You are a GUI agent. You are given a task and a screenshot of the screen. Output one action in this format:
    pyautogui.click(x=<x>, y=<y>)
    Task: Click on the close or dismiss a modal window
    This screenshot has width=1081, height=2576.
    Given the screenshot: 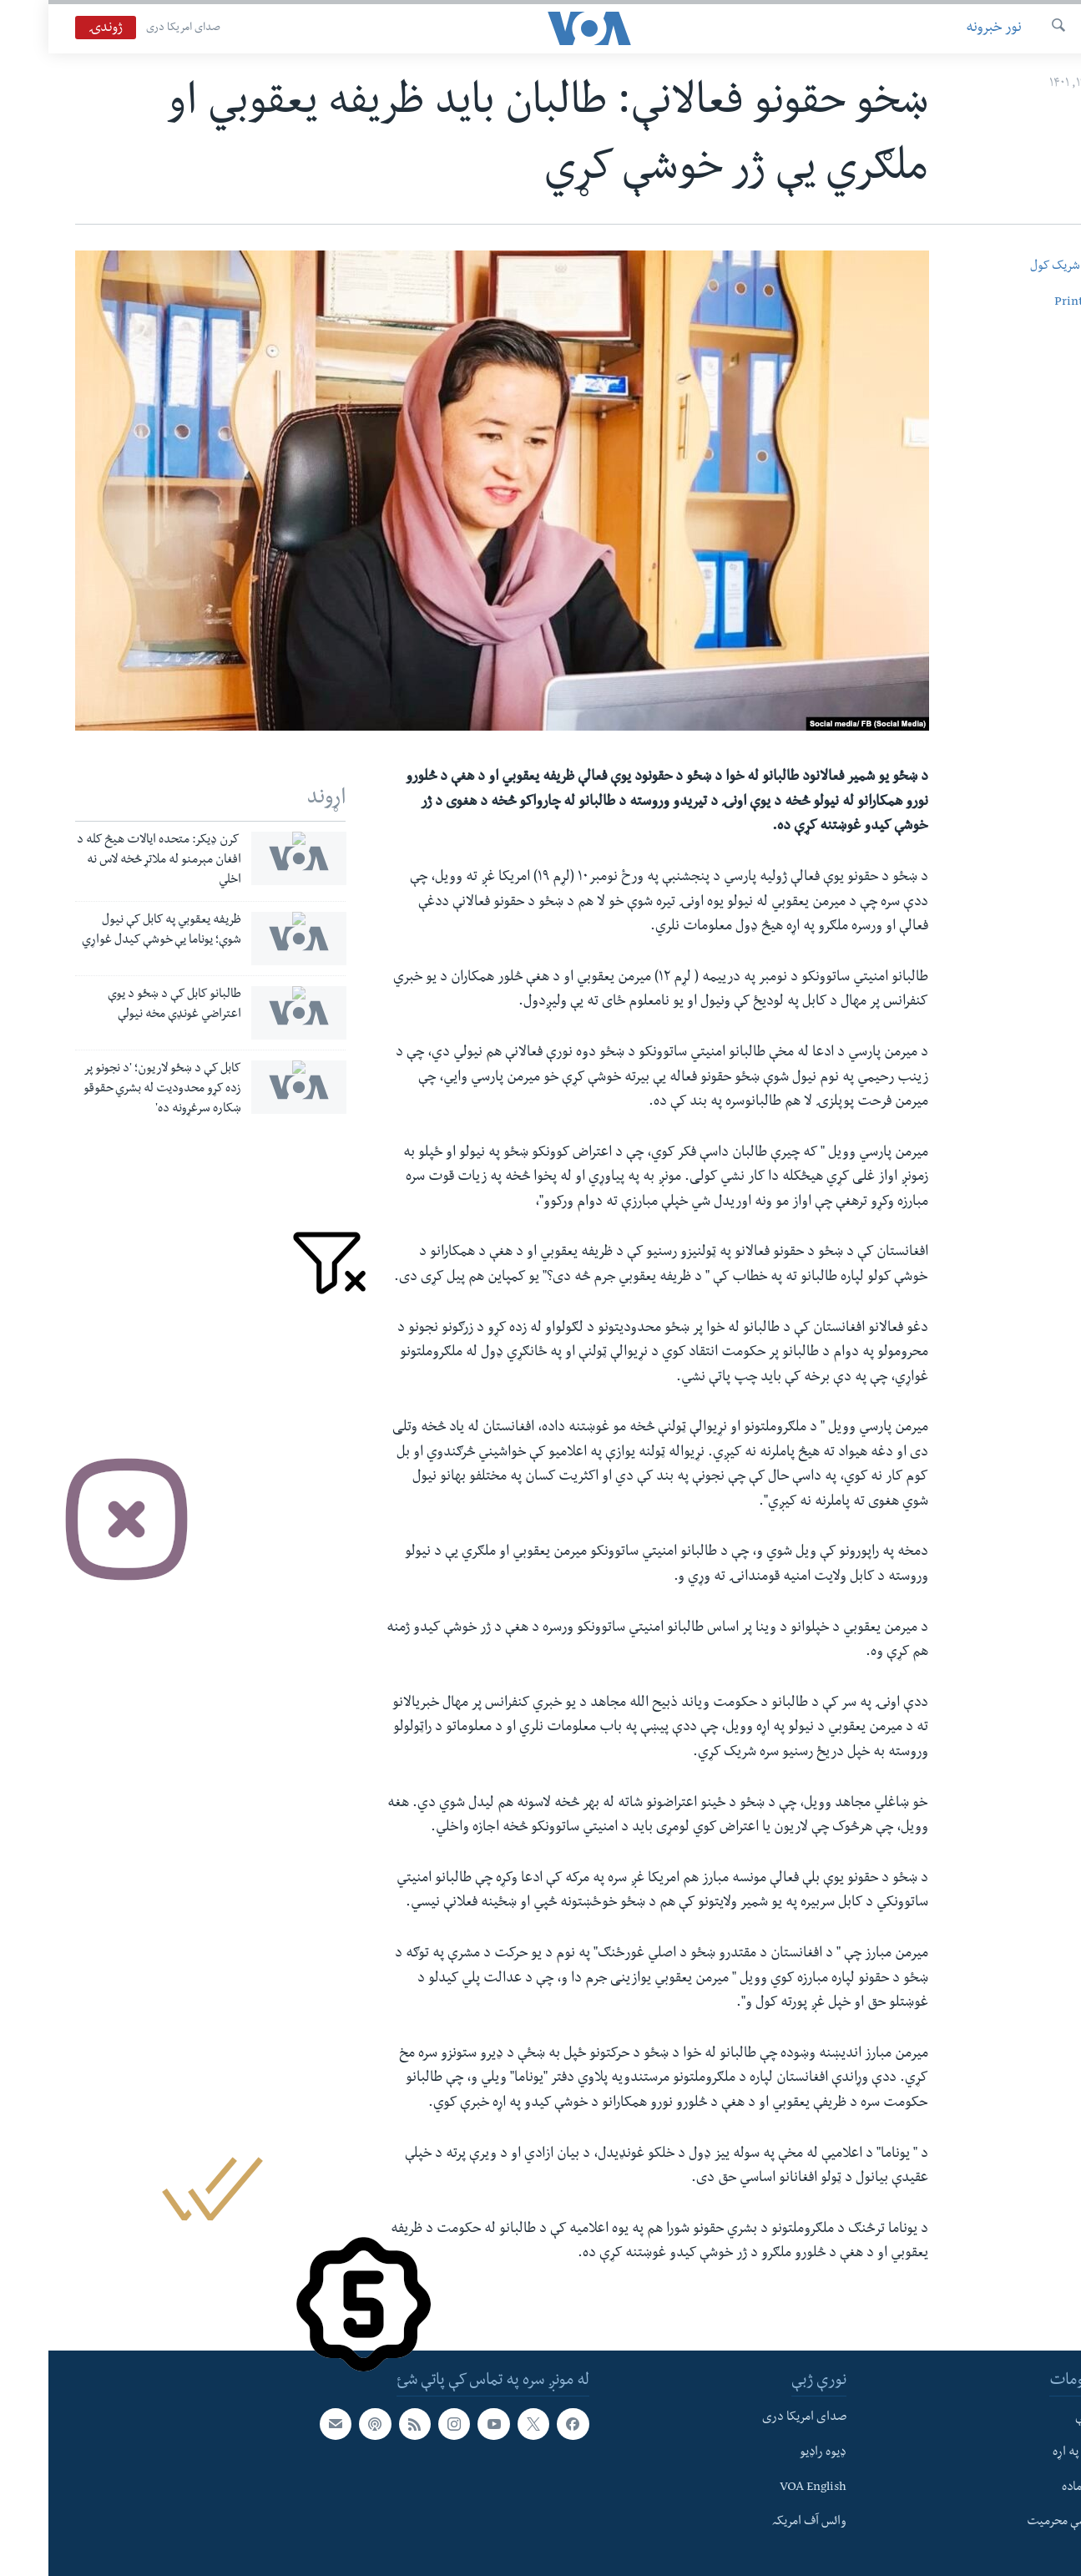 What is the action you would take?
    pyautogui.click(x=126, y=1519)
    